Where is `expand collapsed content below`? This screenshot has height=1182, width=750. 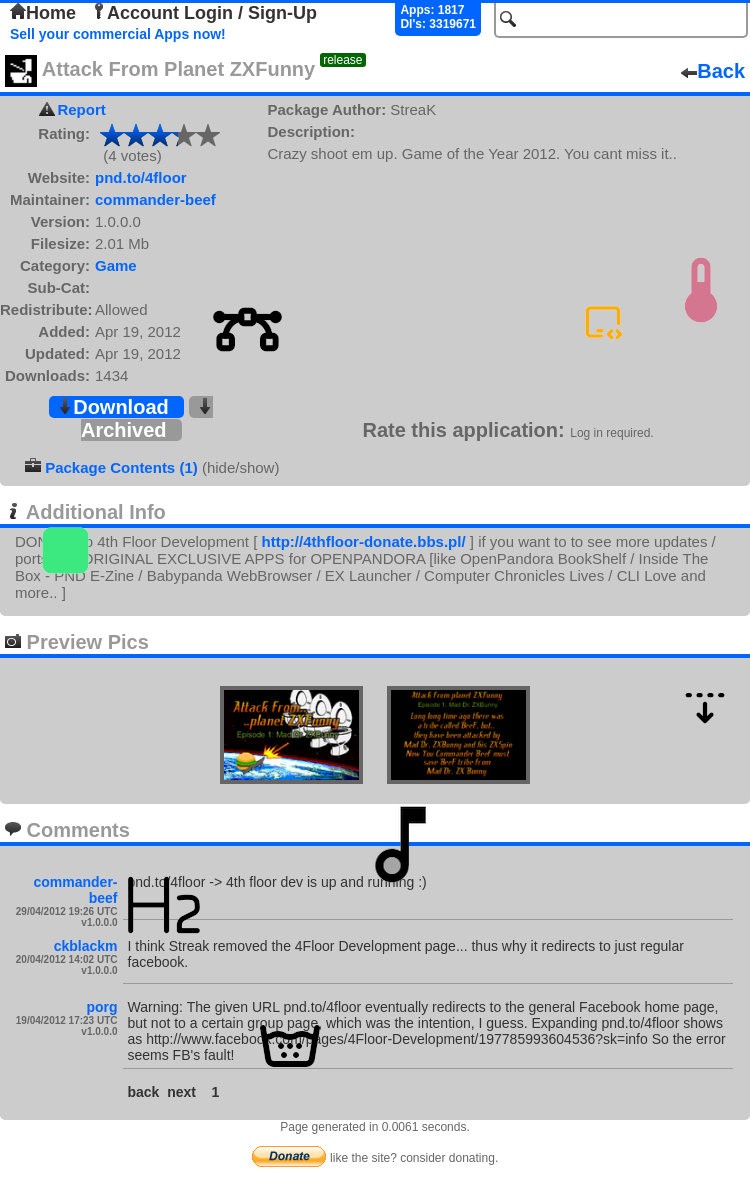 expand collapsed content below is located at coordinates (705, 706).